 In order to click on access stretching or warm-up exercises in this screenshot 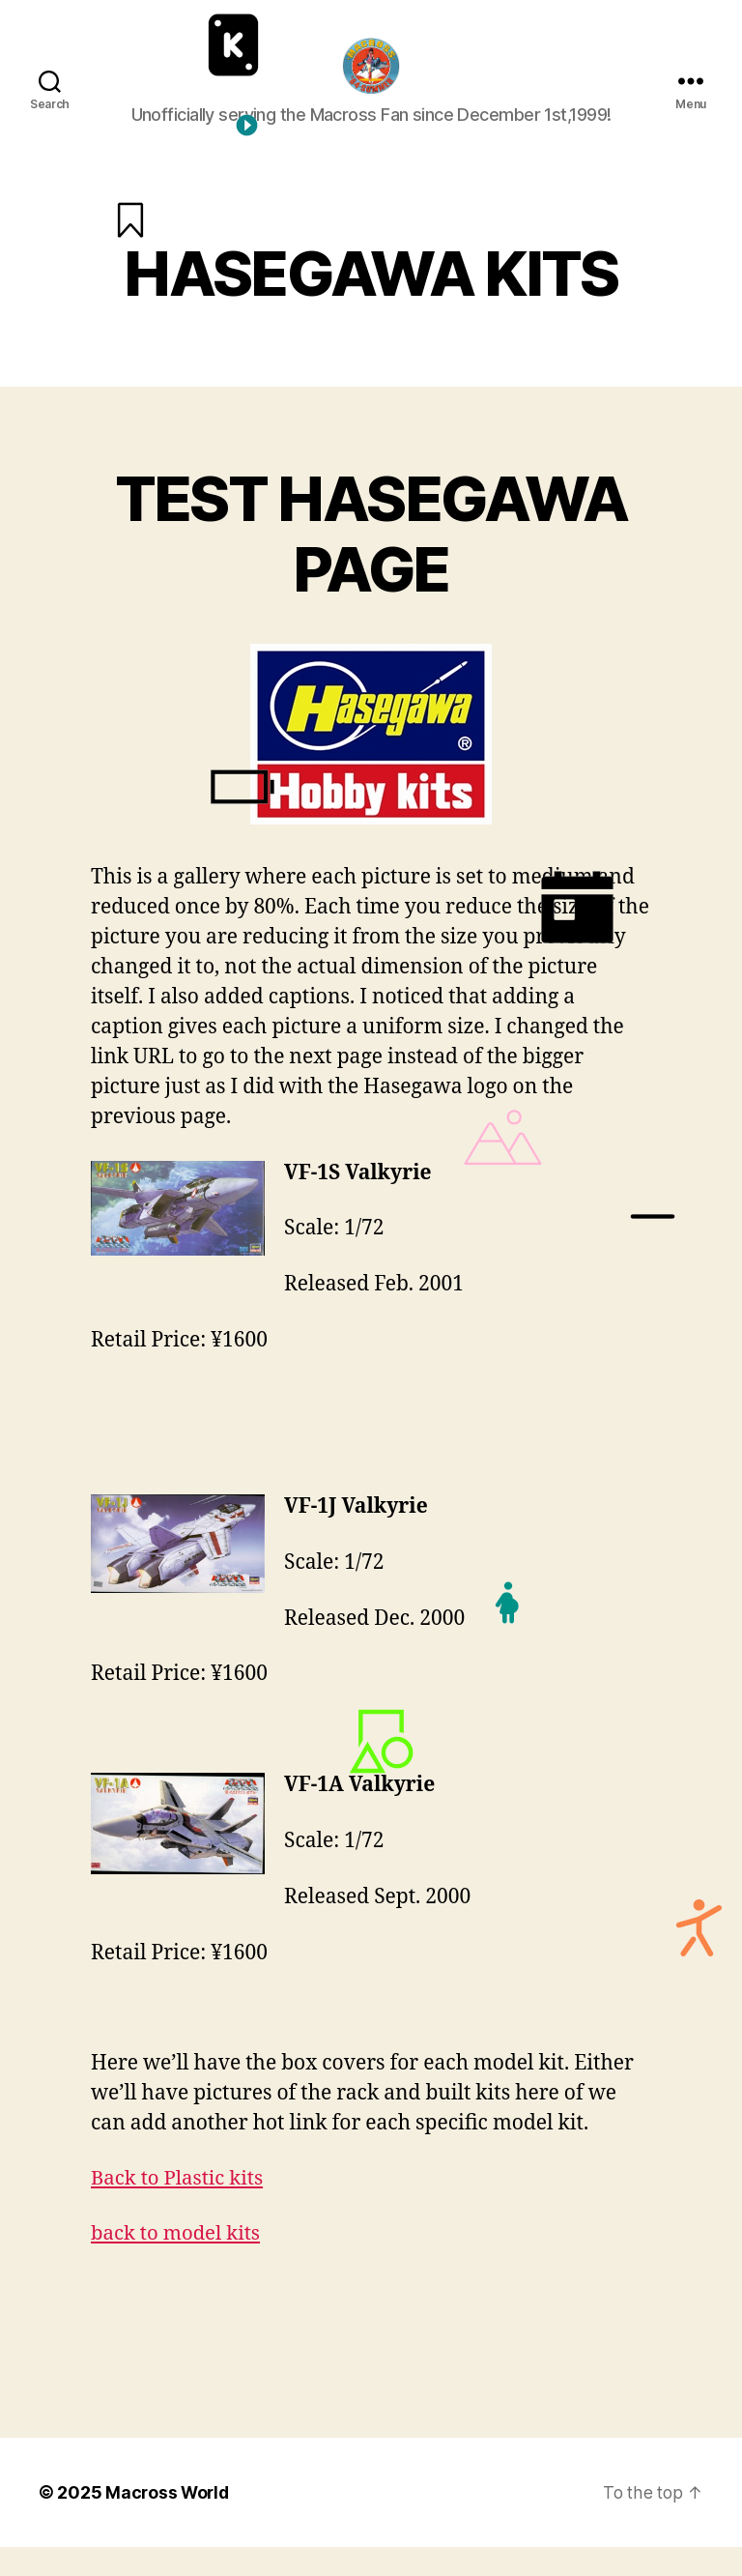, I will do `click(699, 1927)`.